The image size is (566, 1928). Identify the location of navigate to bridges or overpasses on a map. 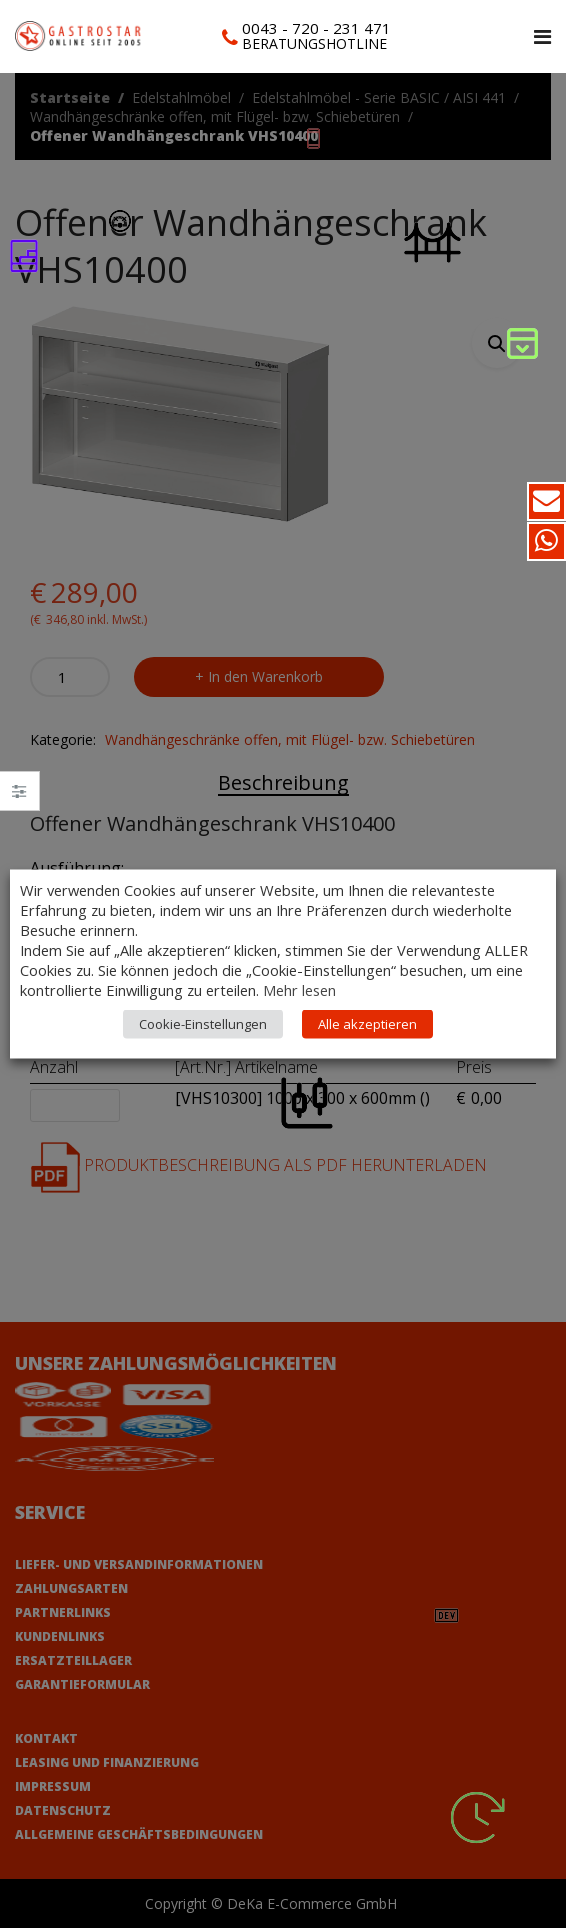
(432, 242).